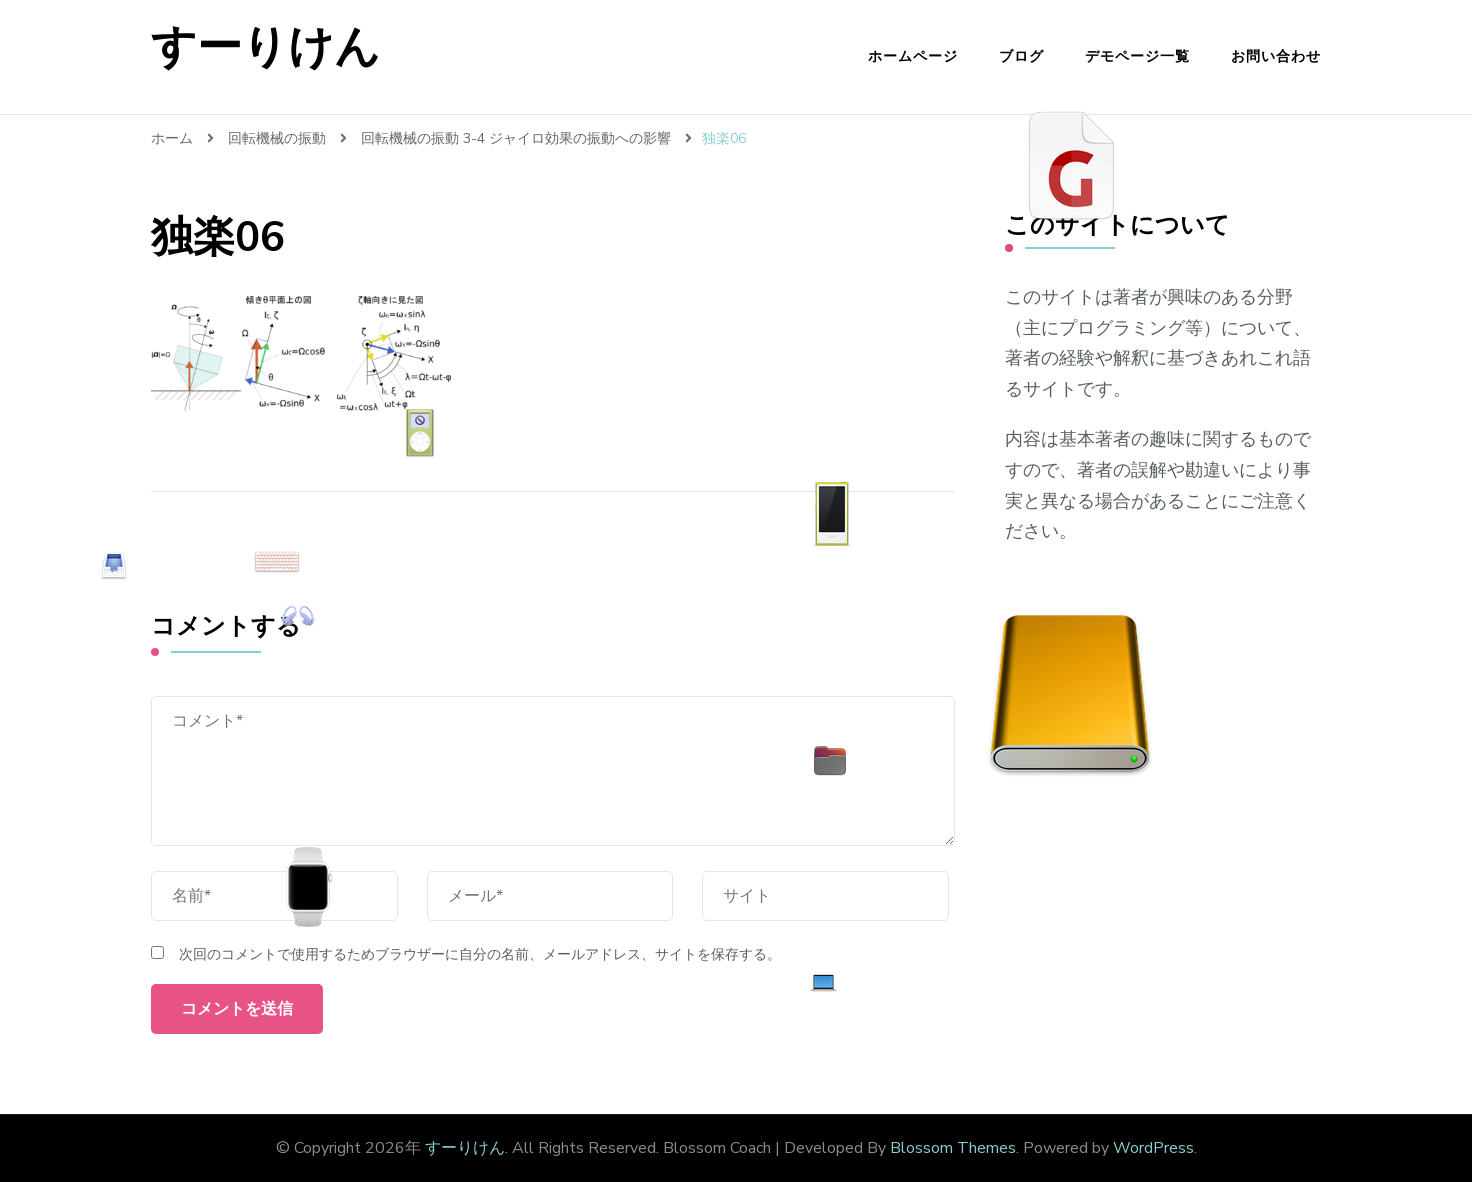  I want to click on a G-code file for 3D printing or CNC machining, so click(1071, 165).